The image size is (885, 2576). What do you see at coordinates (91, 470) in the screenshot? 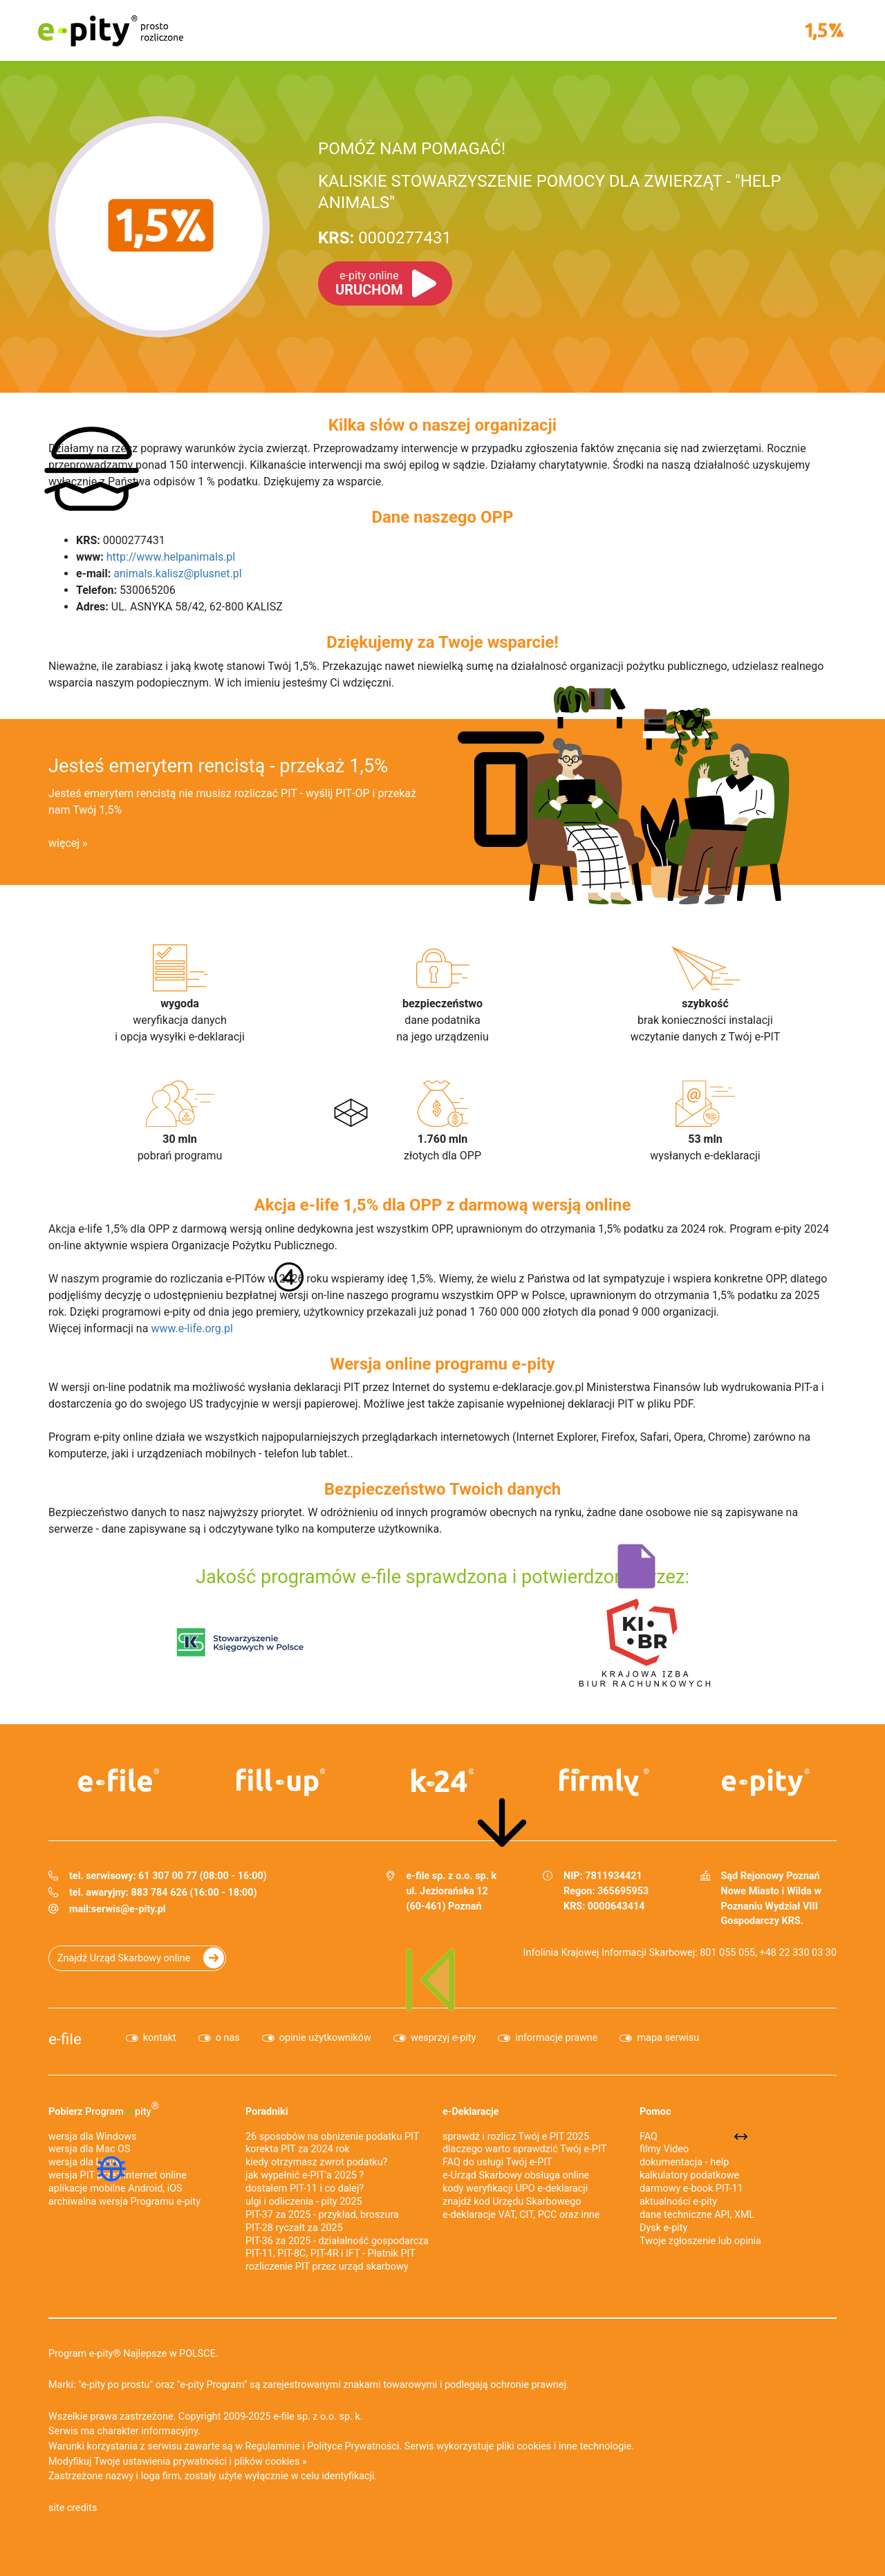
I see `open navigation menu` at bounding box center [91, 470].